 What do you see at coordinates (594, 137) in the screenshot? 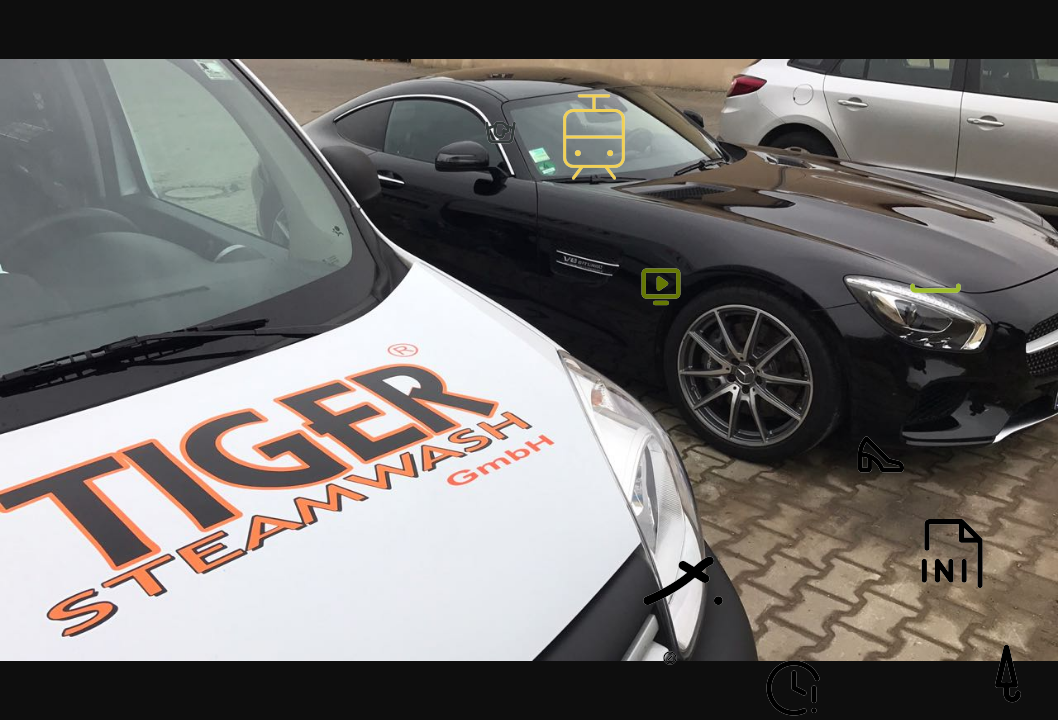
I see `access public transit or tram routes` at bounding box center [594, 137].